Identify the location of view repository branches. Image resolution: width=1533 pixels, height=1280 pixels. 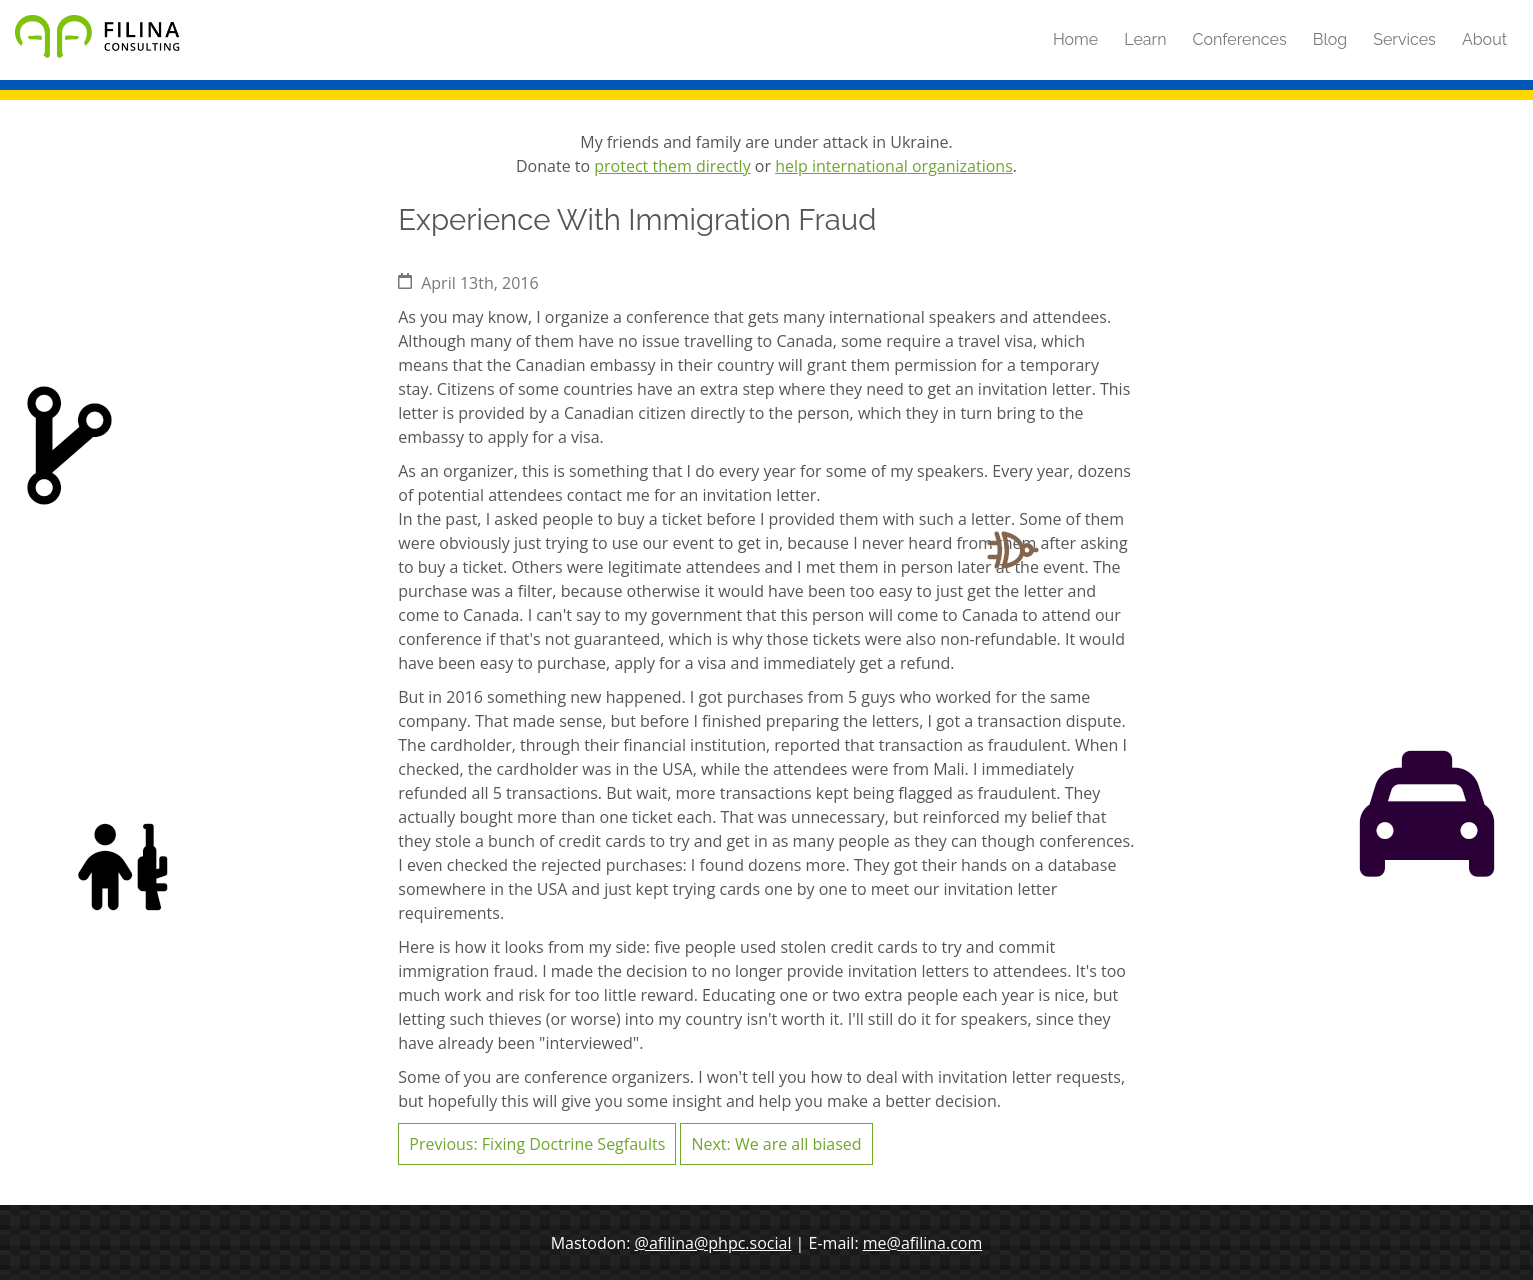
(69, 445).